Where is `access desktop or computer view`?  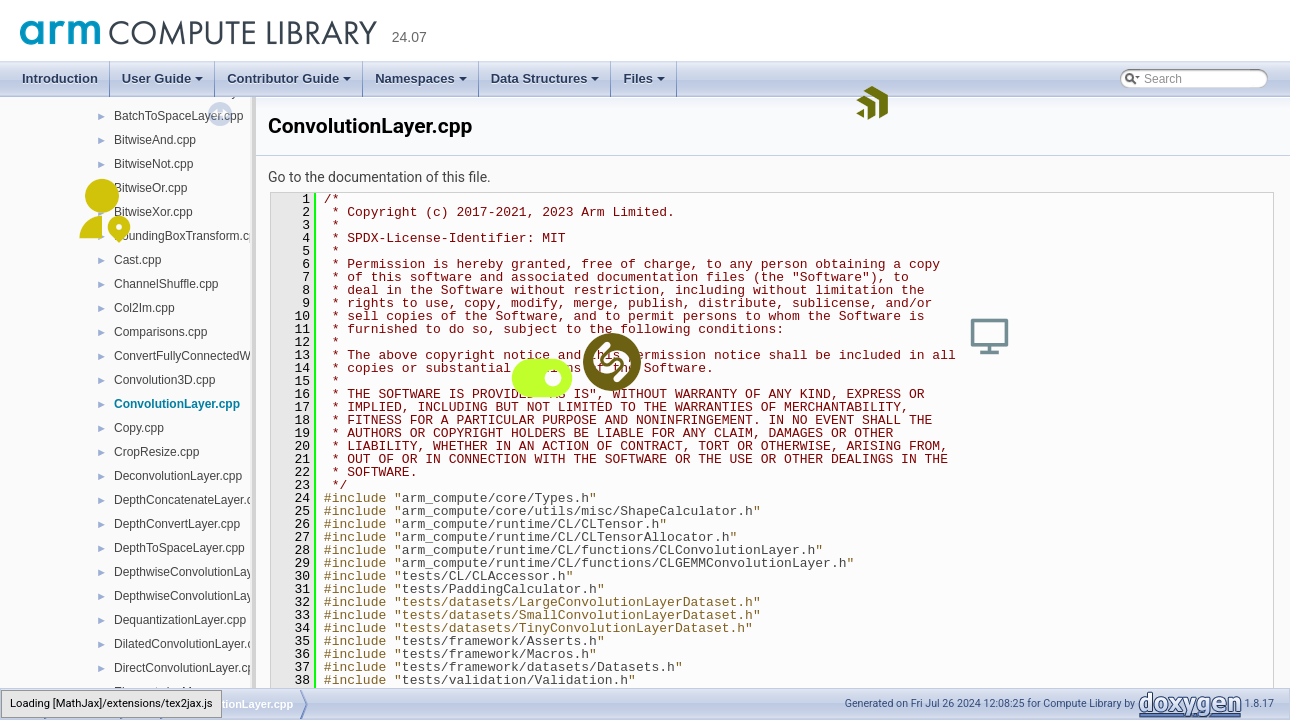 access desktop or computer view is located at coordinates (989, 335).